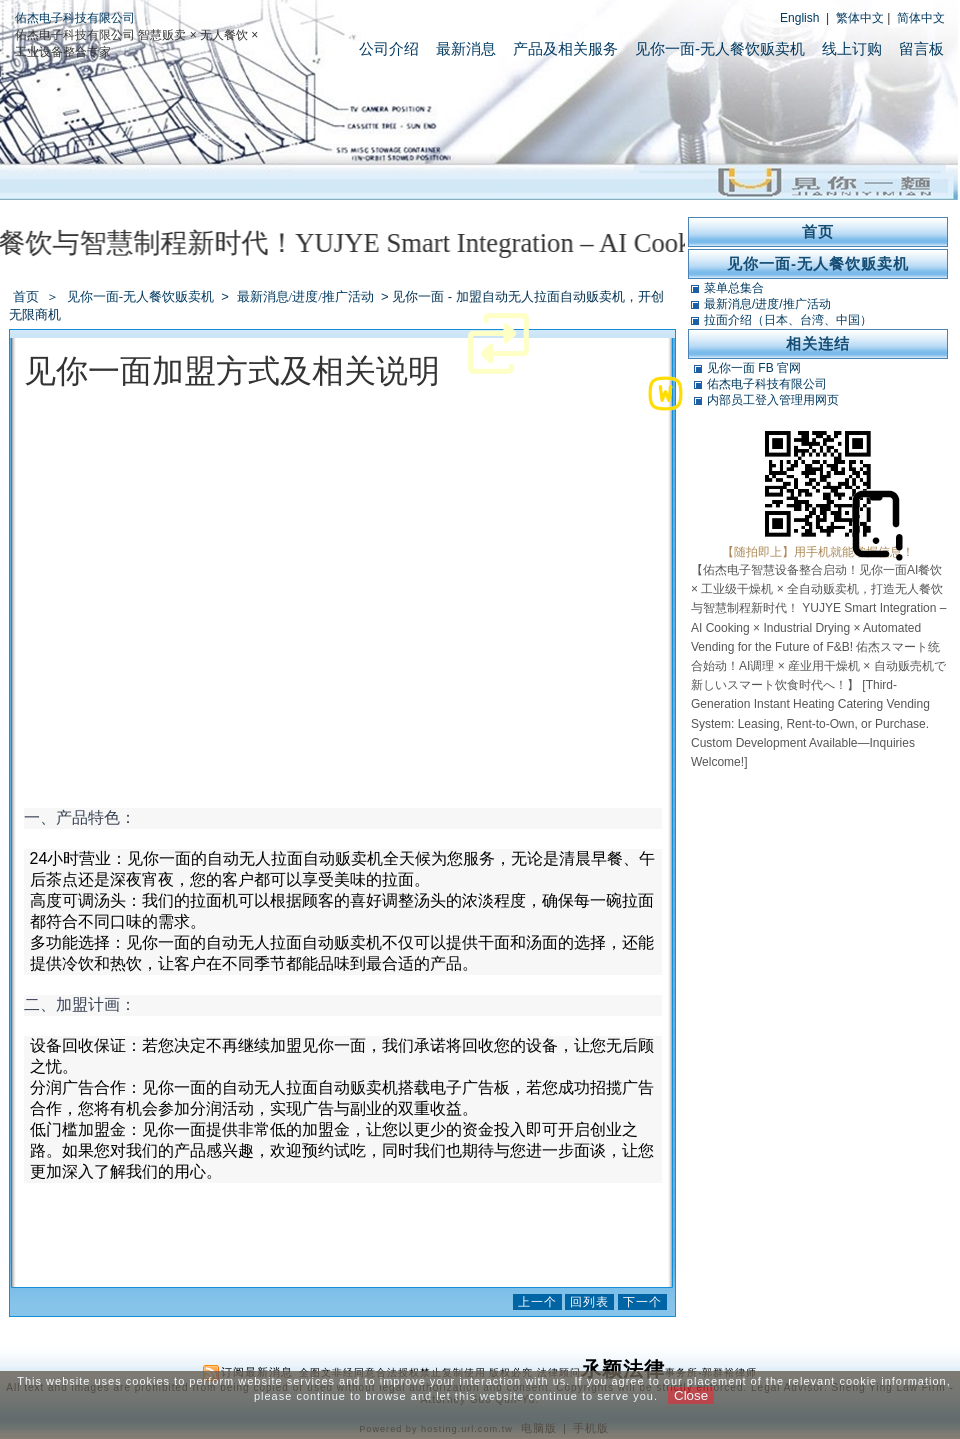 The width and height of the screenshot is (960, 1439). Describe the element at coordinates (665, 393) in the screenshot. I see `access items or content starting with "W"` at that location.